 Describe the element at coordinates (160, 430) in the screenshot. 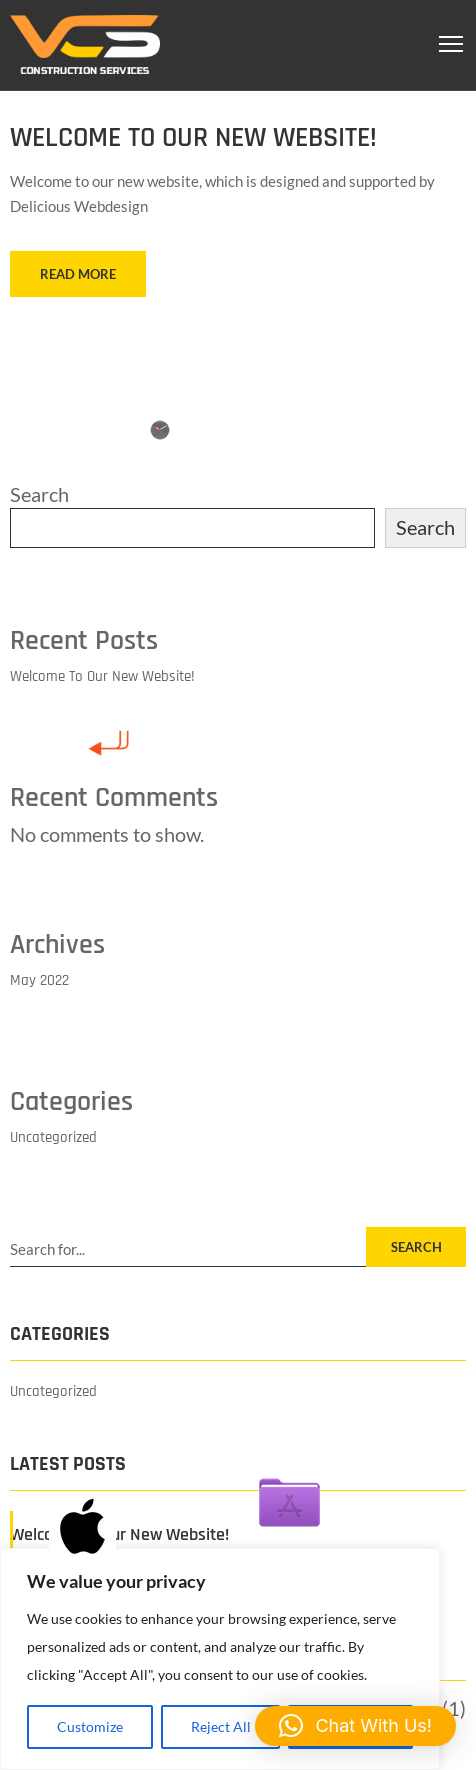

I see `open the clocks app` at that location.